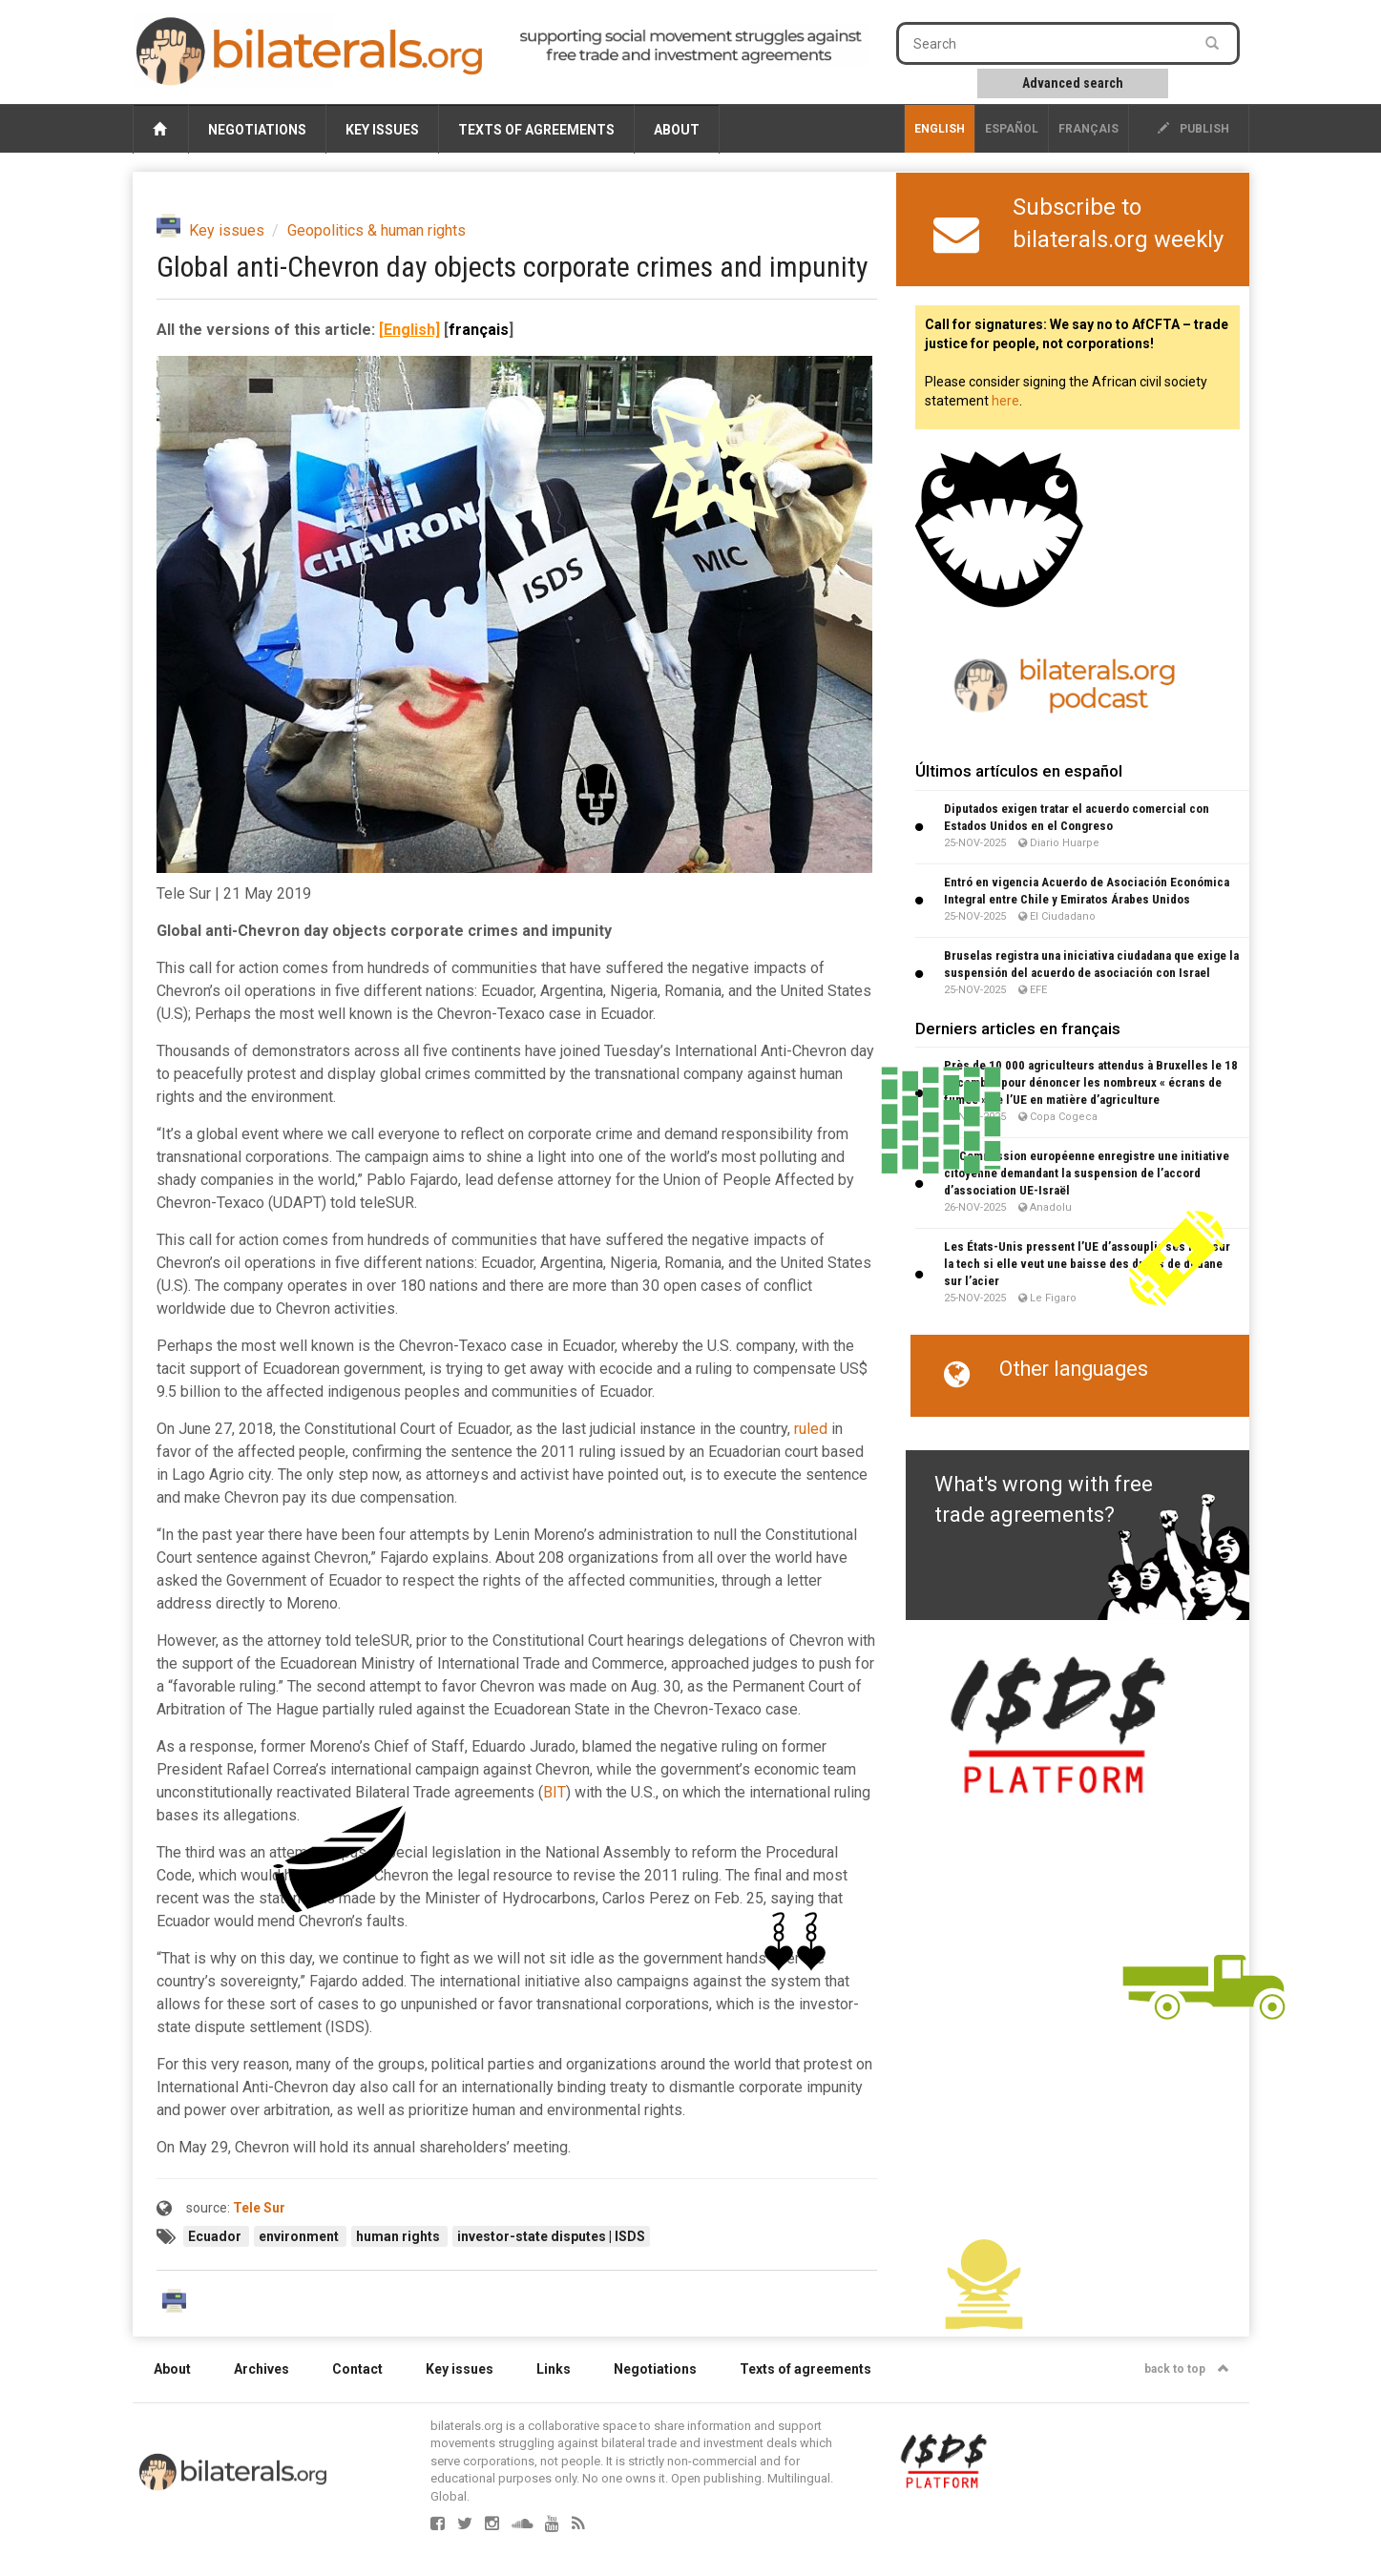 Image resolution: width=1381 pixels, height=2576 pixels. What do you see at coordinates (1176, 1257) in the screenshot?
I see `use a health potion or healing item` at bounding box center [1176, 1257].